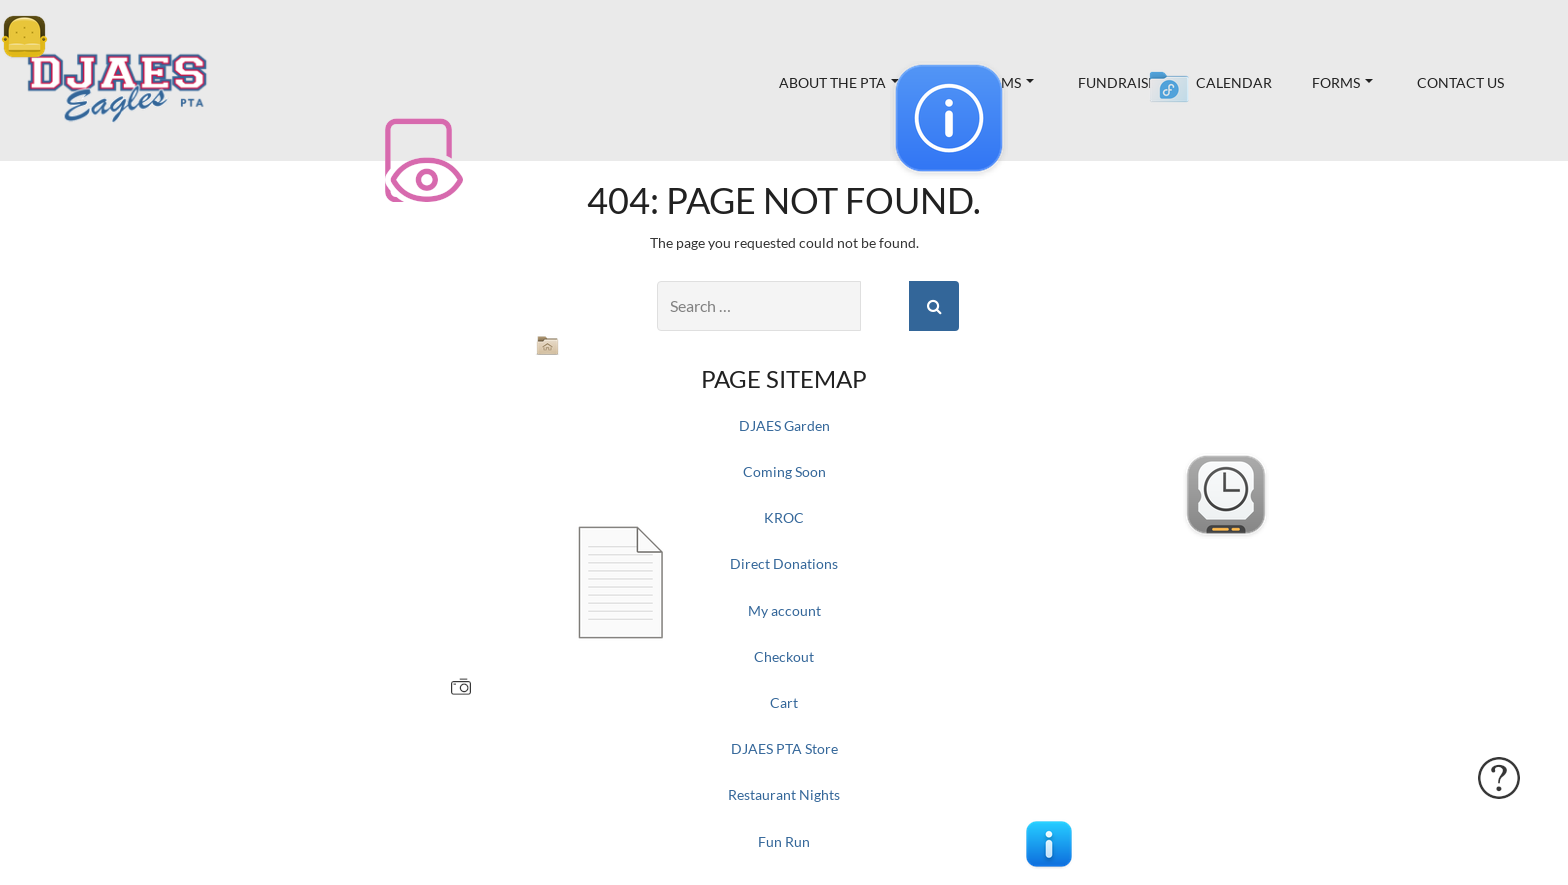  What do you see at coordinates (1226, 496) in the screenshot?
I see `access time machine backup settings` at bounding box center [1226, 496].